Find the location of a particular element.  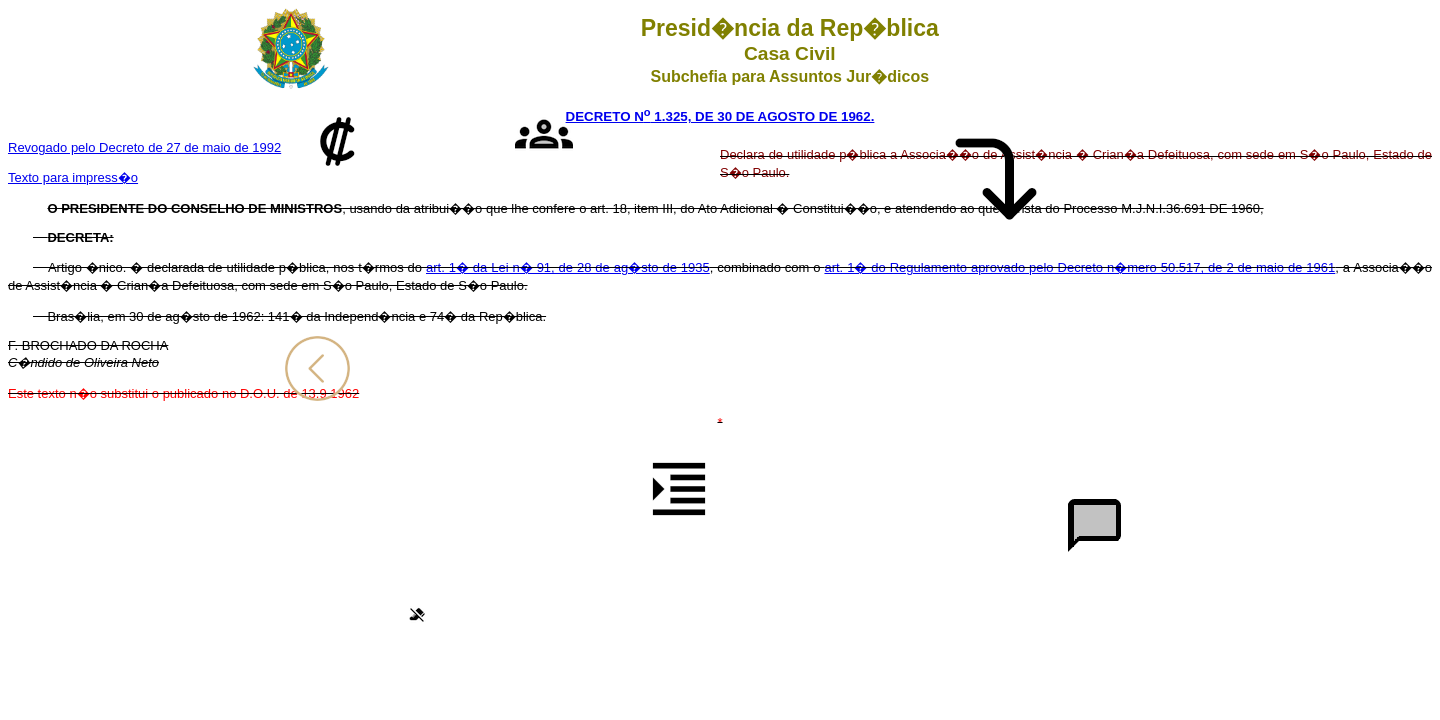

open chat or messaging is located at coordinates (1094, 525).